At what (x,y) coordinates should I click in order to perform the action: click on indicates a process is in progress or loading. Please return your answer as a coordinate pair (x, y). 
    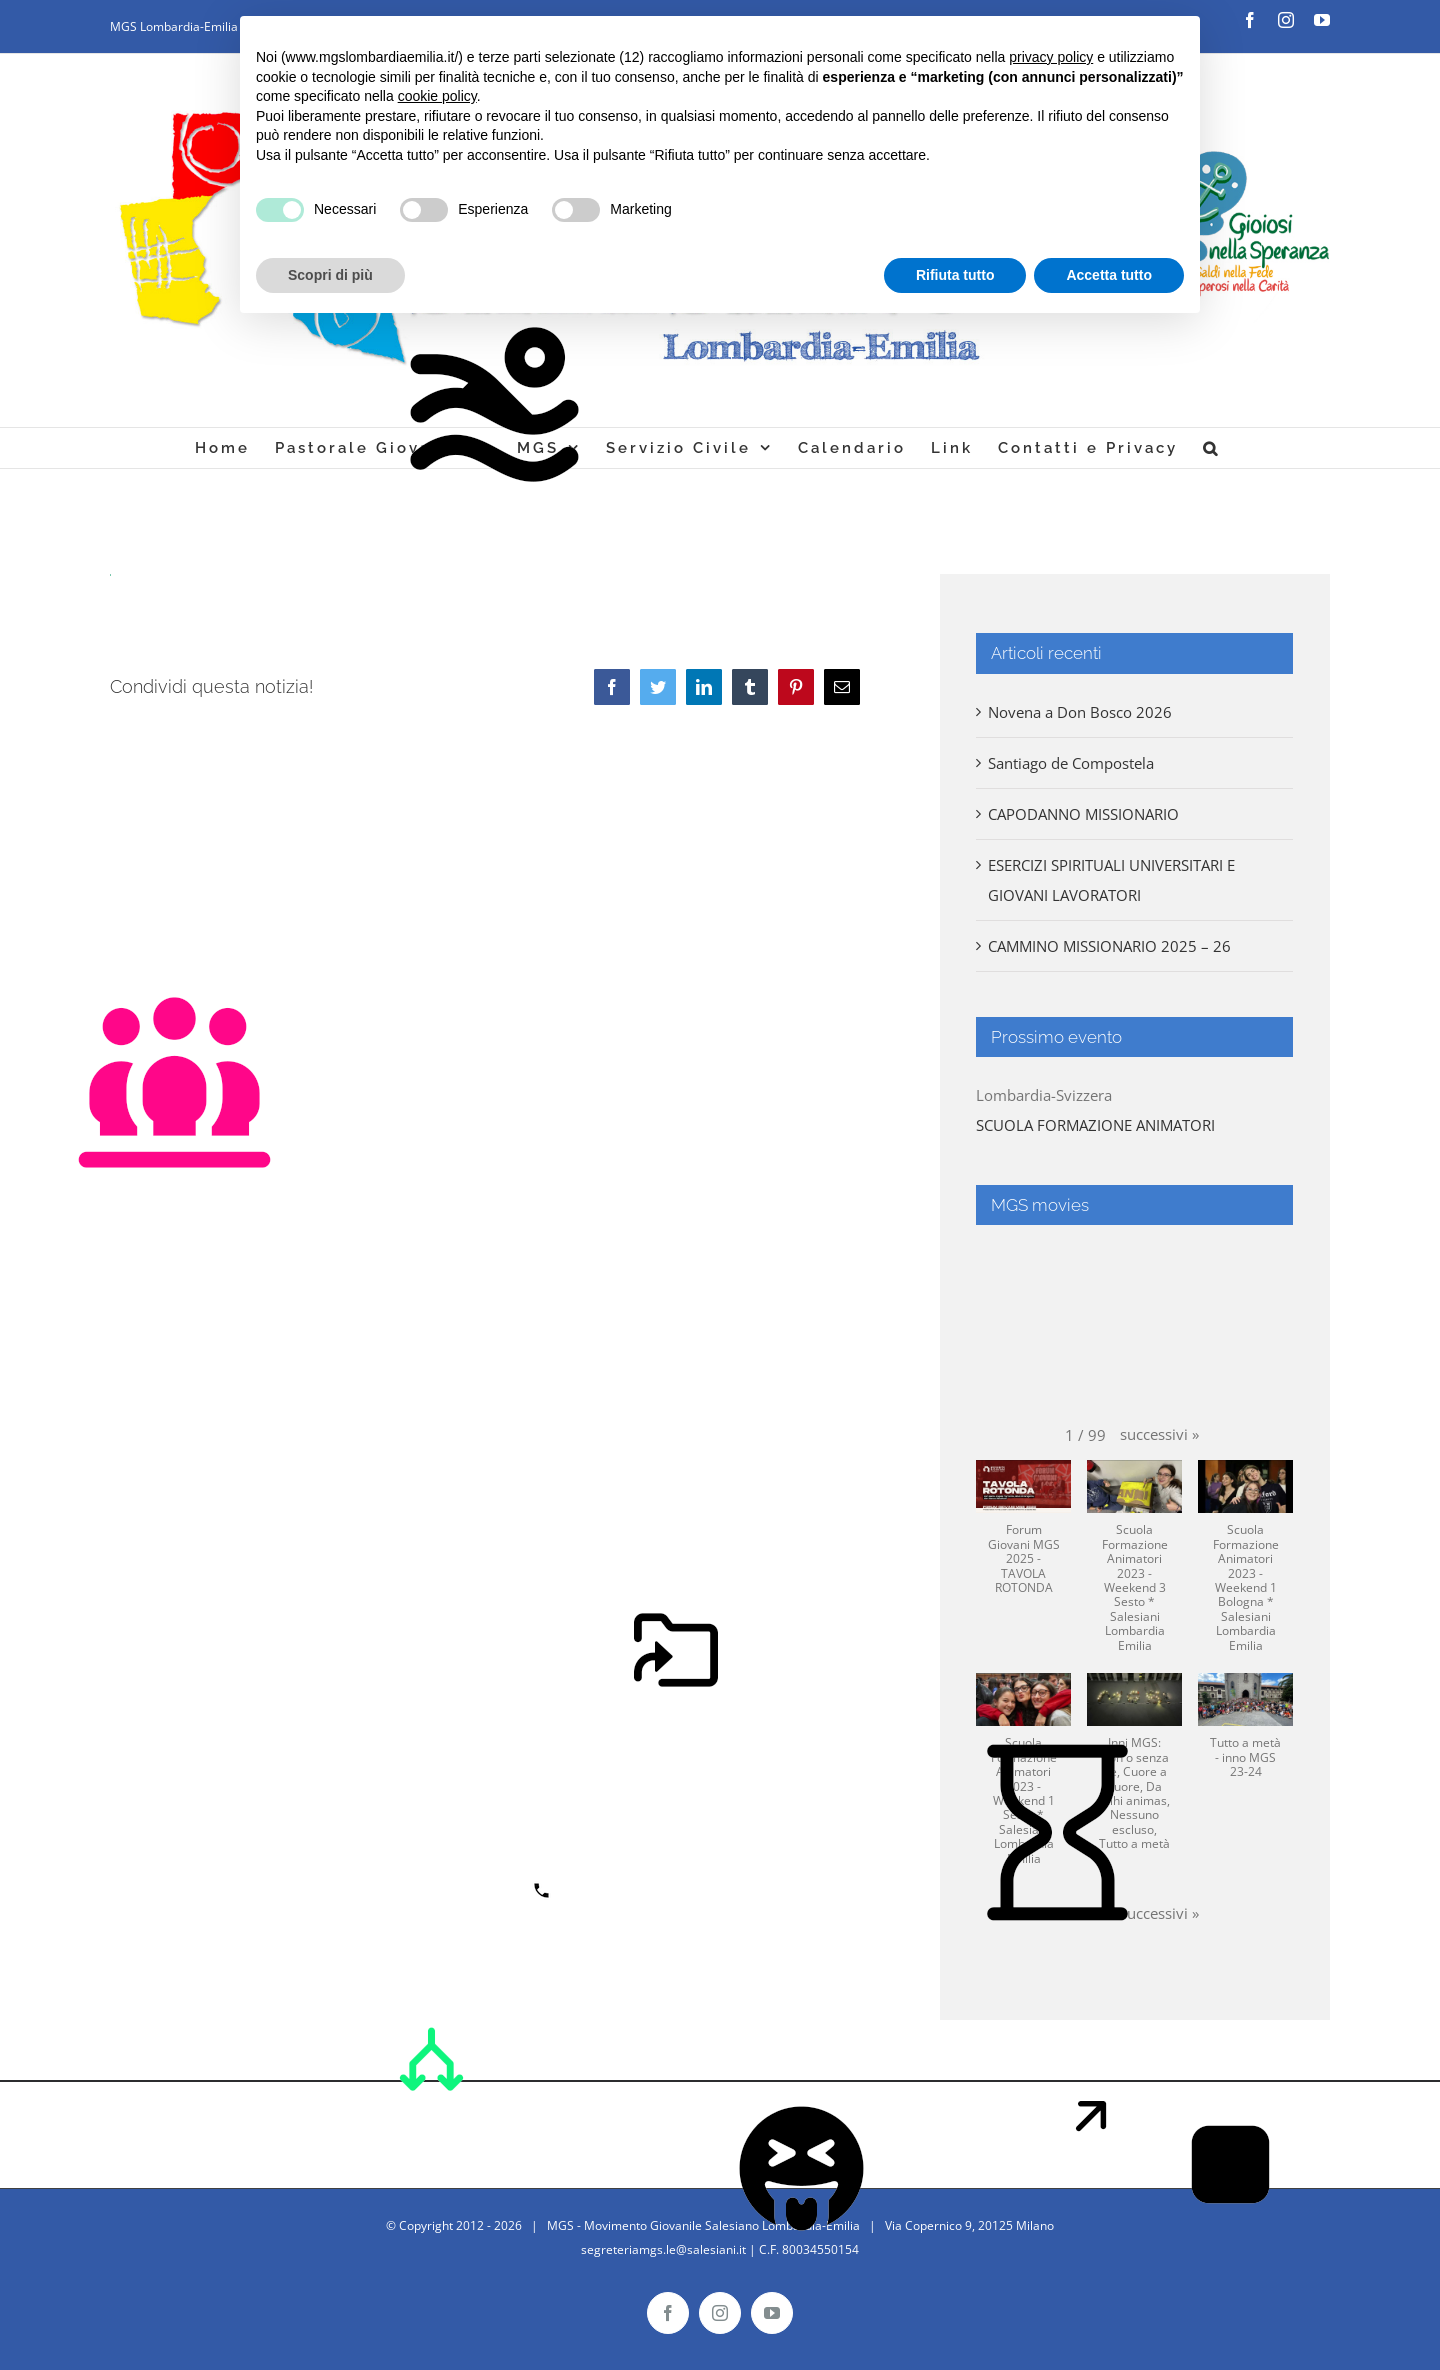
    Looking at the image, I should click on (1057, 1832).